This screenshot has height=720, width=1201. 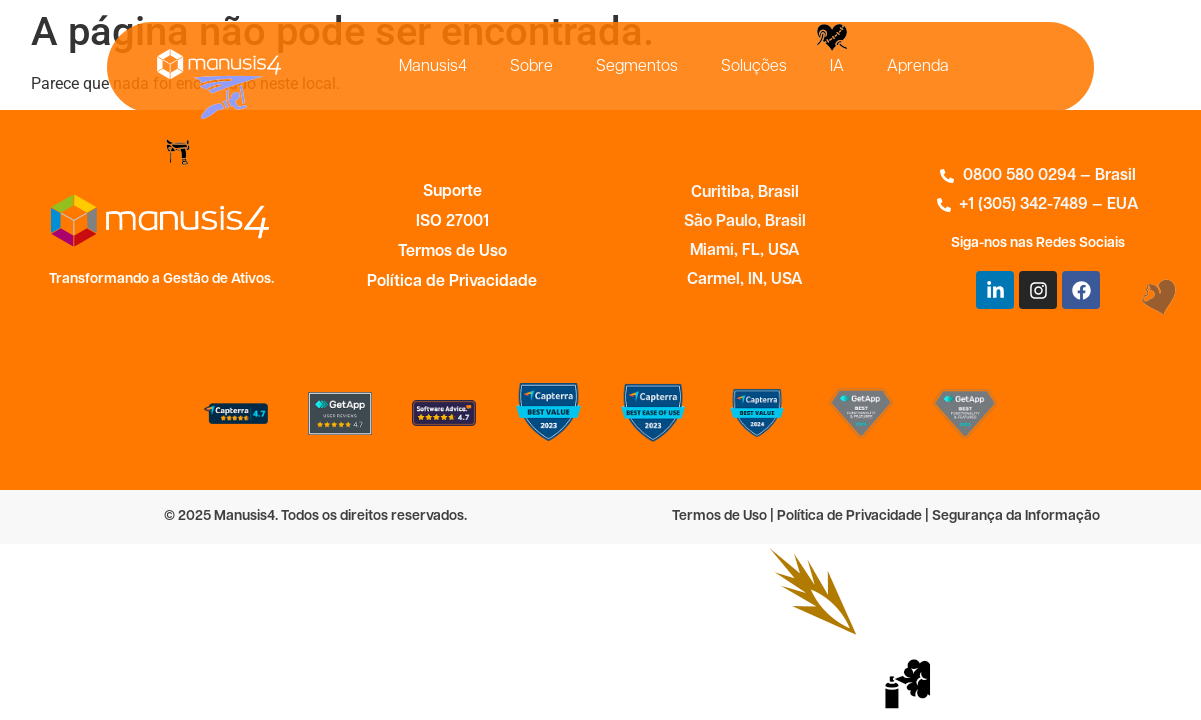 What do you see at coordinates (178, 152) in the screenshot?
I see `equip saddle to mount` at bounding box center [178, 152].